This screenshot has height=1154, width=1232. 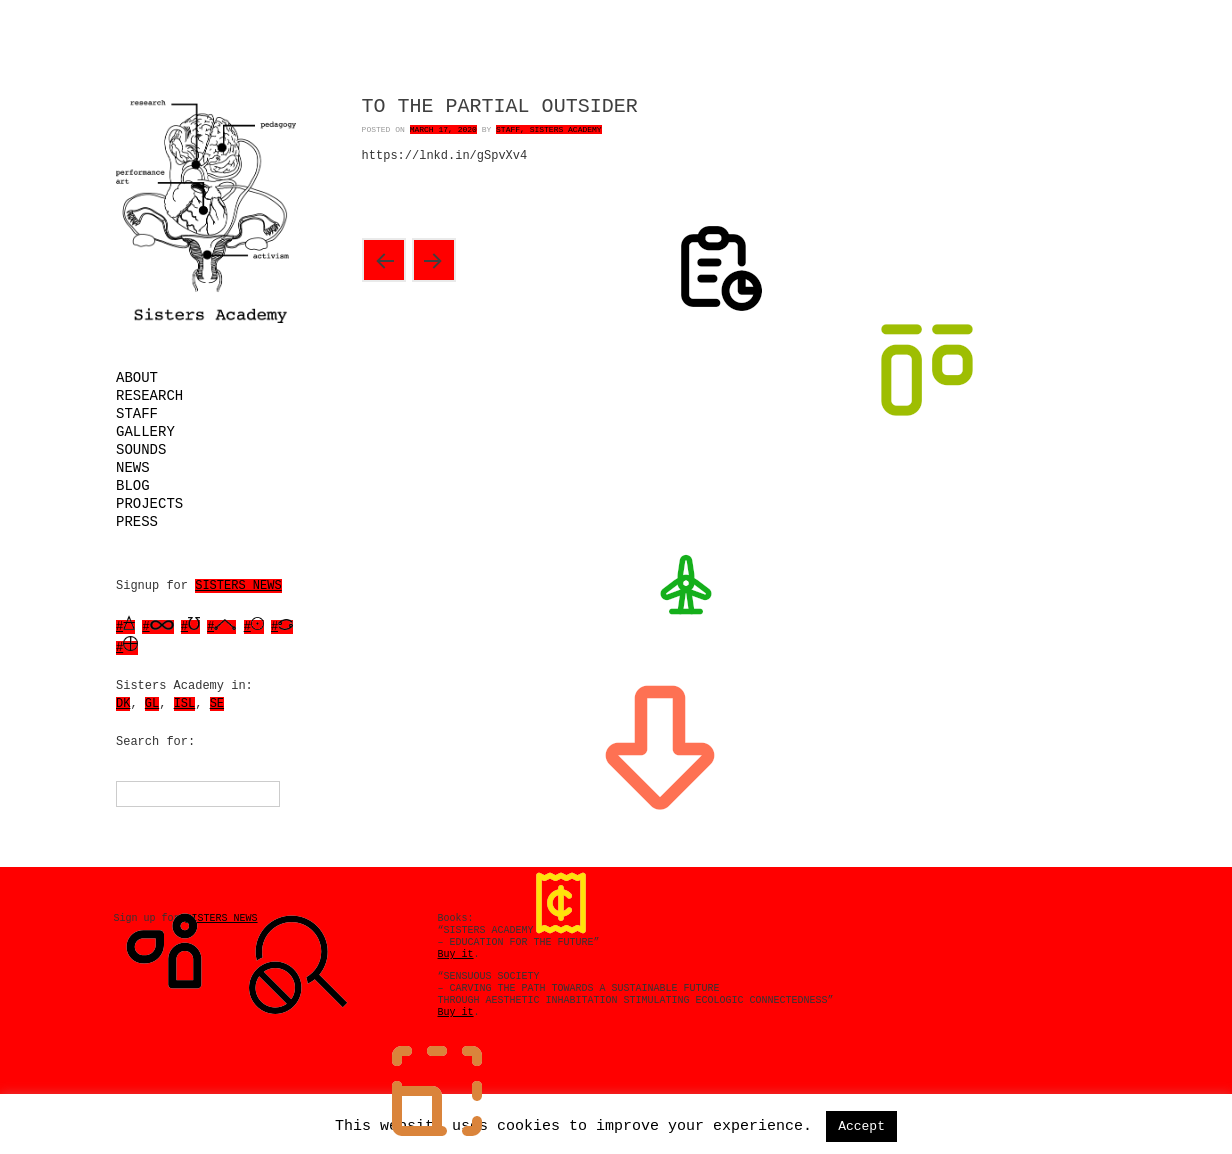 What do you see at coordinates (561, 903) in the screenshot?
I see `view transaction receipt details` at bounding box center [561, 903].